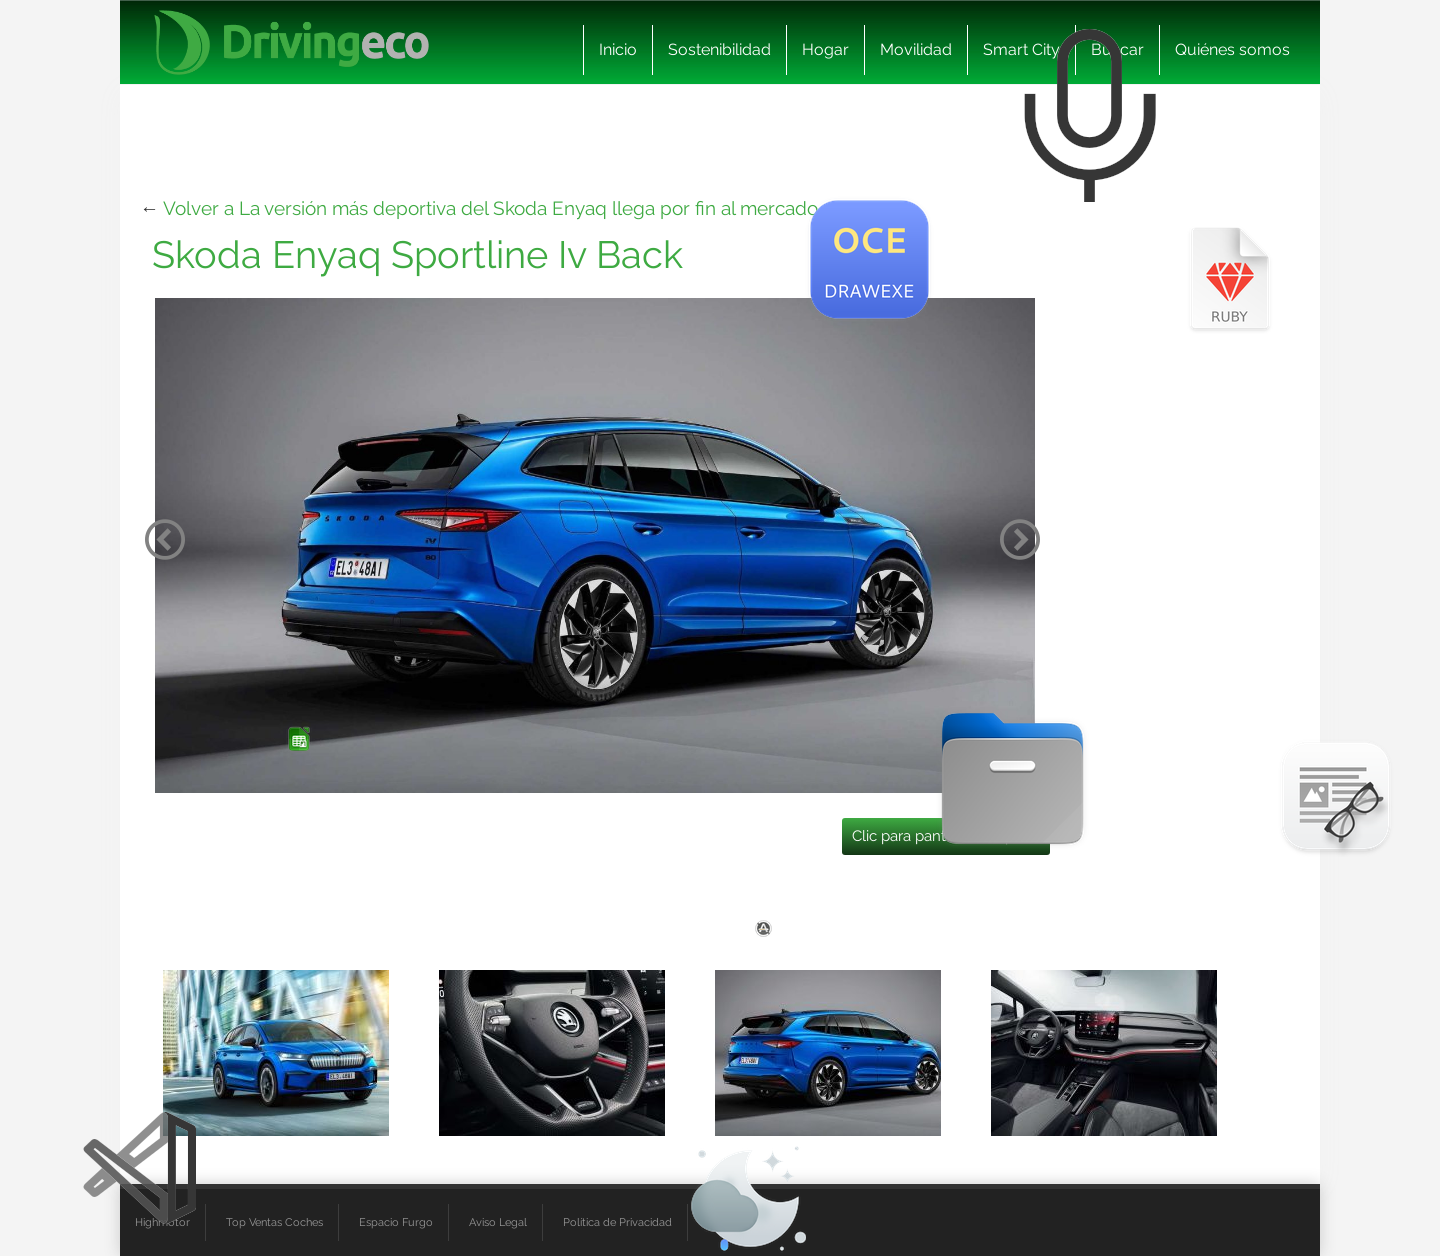 This screenshot has width=1440, height=1256. I want to click on open visual studio code, so click(140, 1168).